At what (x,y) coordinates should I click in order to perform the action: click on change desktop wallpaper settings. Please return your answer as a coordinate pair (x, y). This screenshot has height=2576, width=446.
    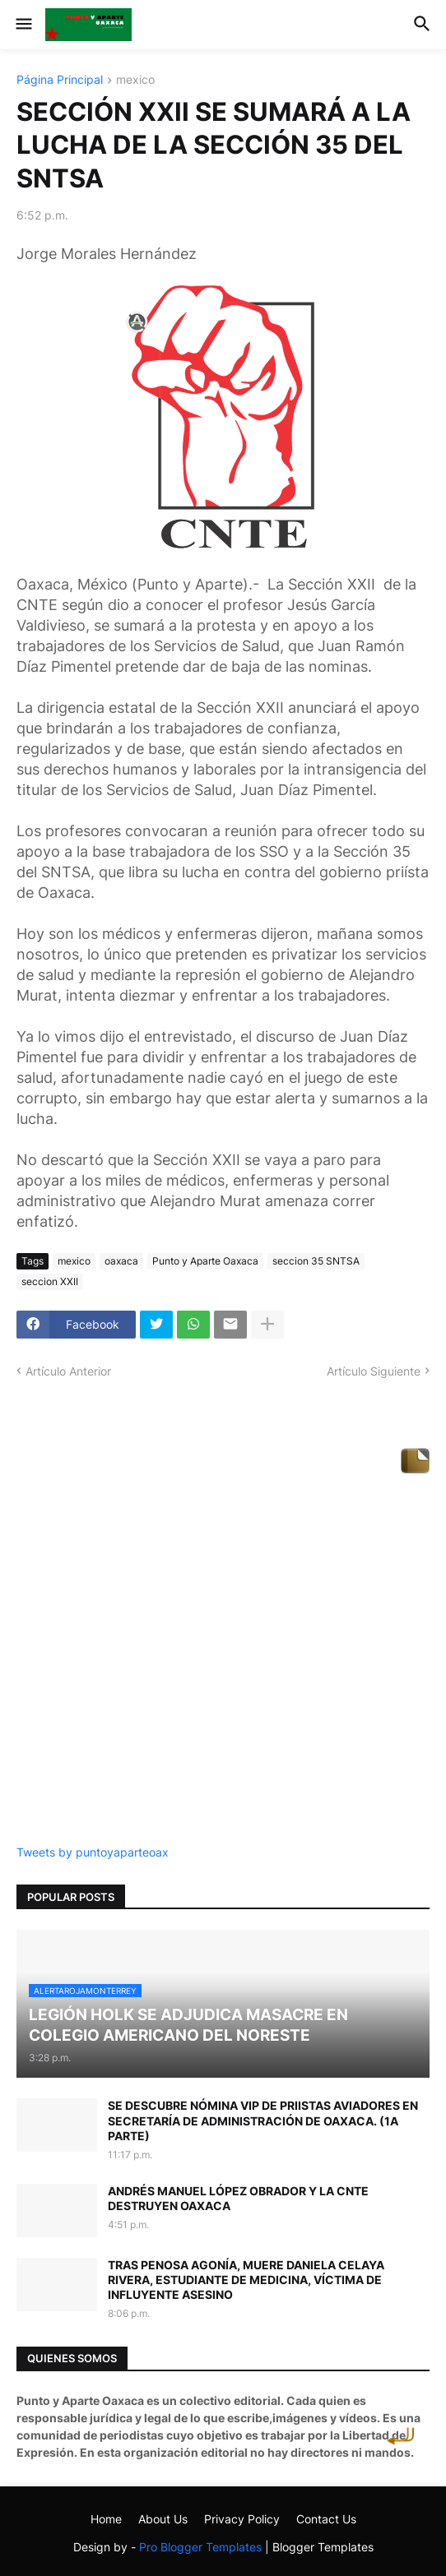
    Looking at the image, I should click on (415, 1459).